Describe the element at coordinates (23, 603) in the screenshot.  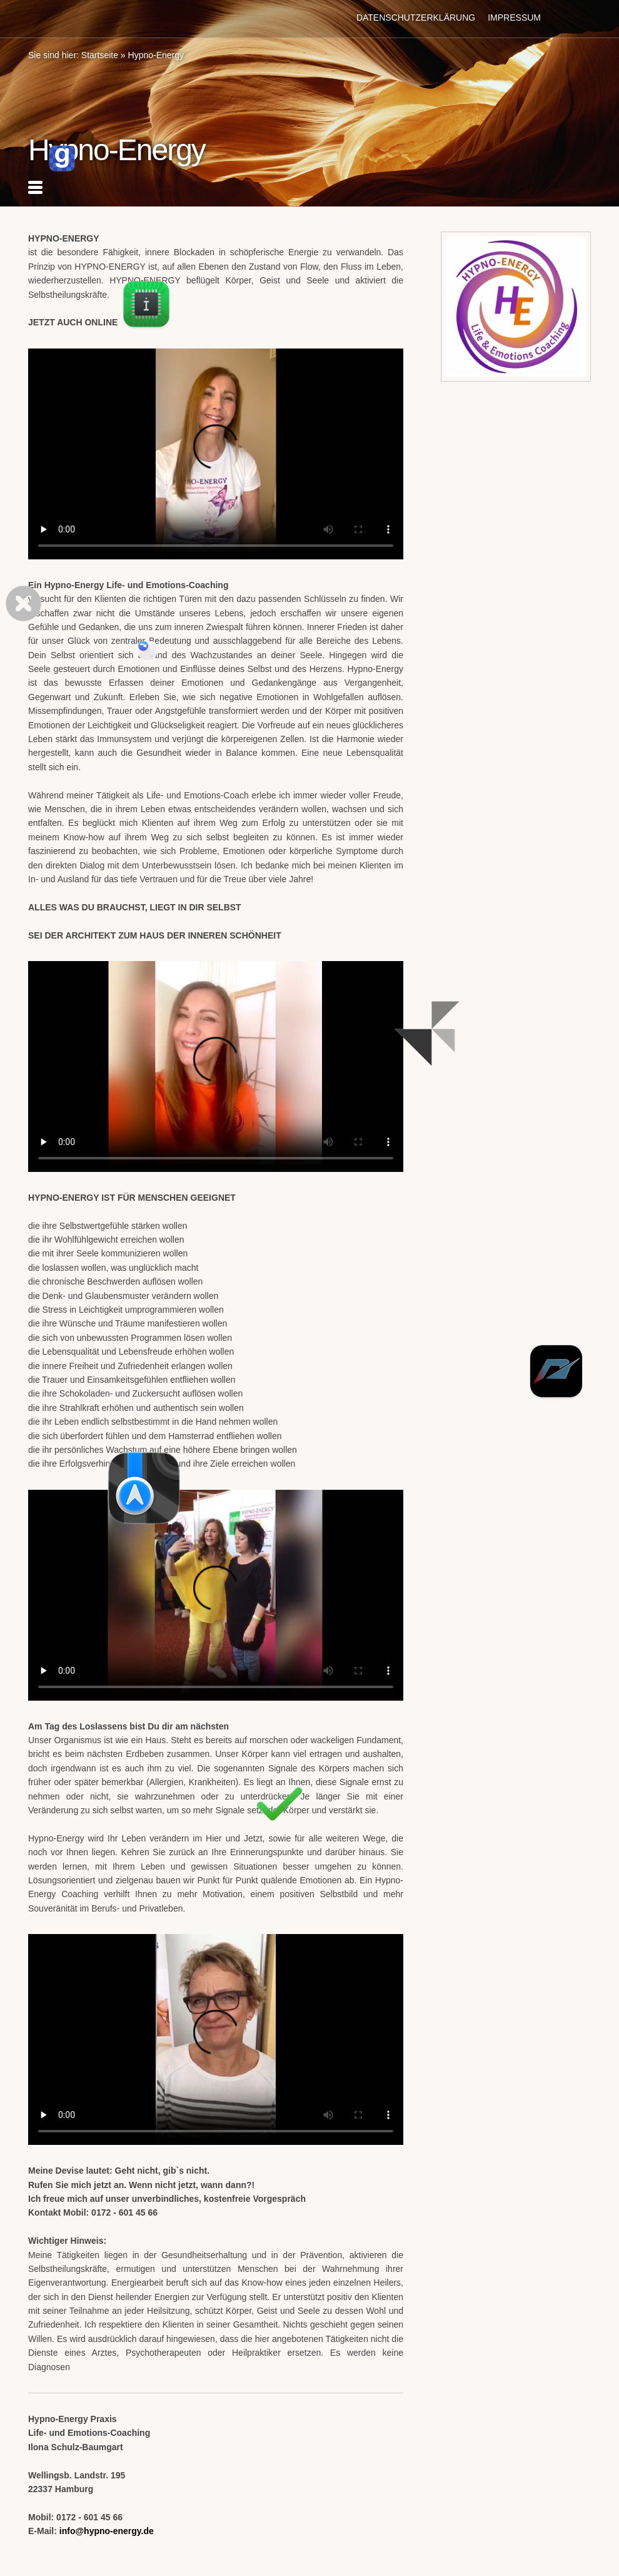
I see `delete selected item` at that location.